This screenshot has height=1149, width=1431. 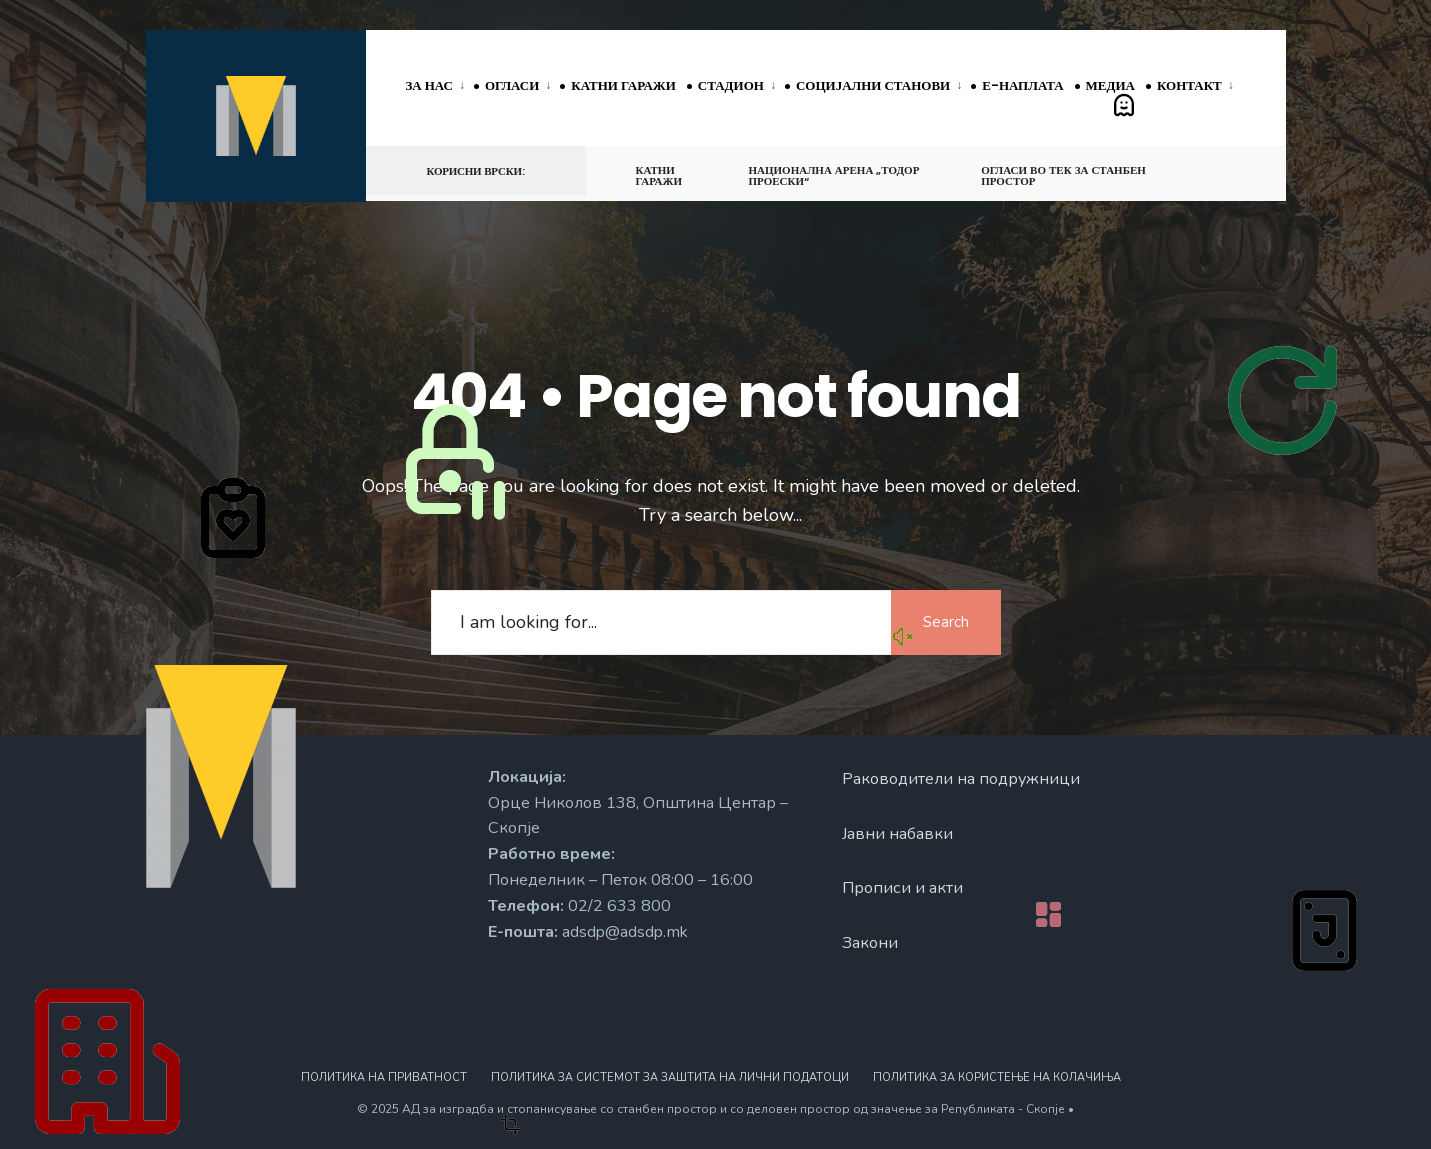 I want to click on jack playing card in a card game app, so click(x=1324, y=930).